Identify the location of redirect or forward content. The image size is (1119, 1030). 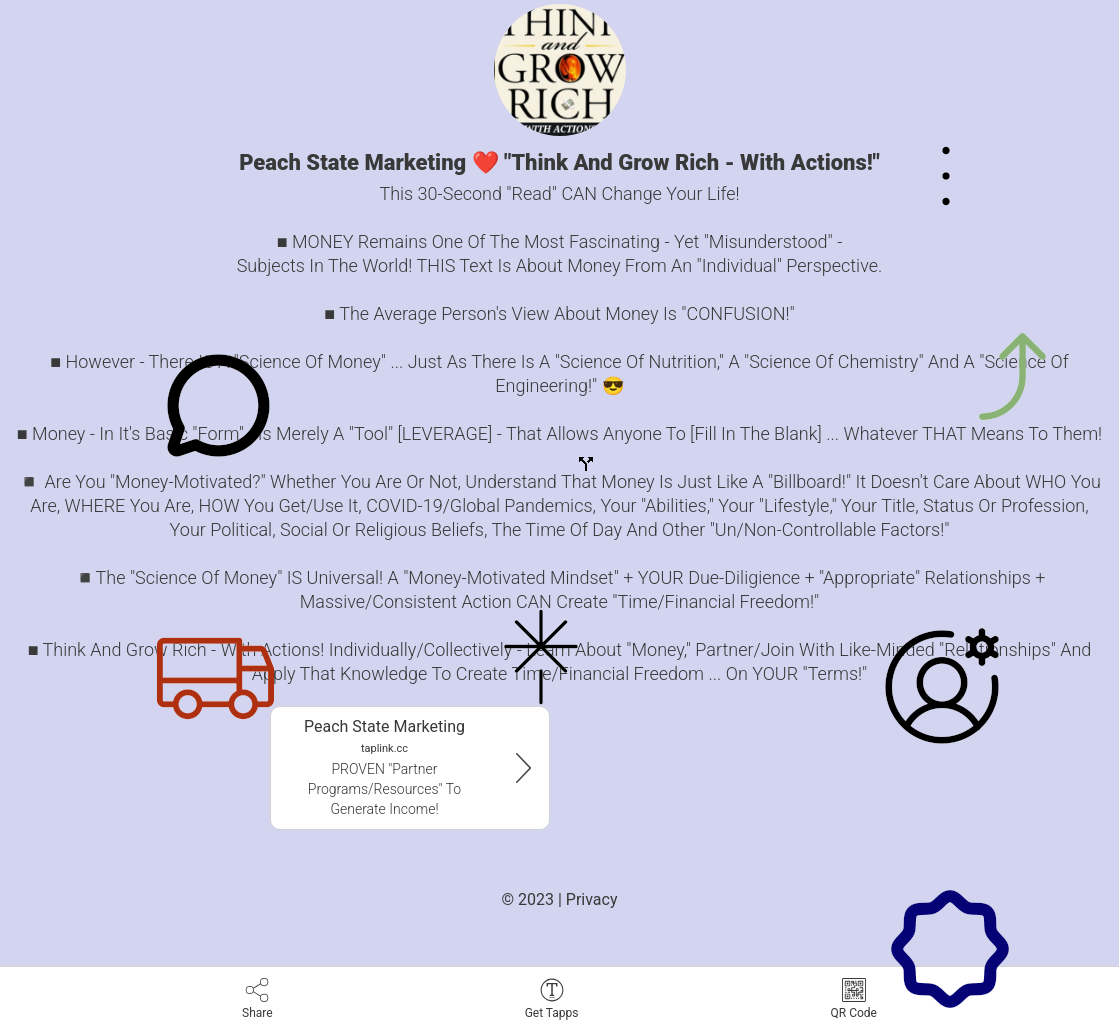
(1012, 376).